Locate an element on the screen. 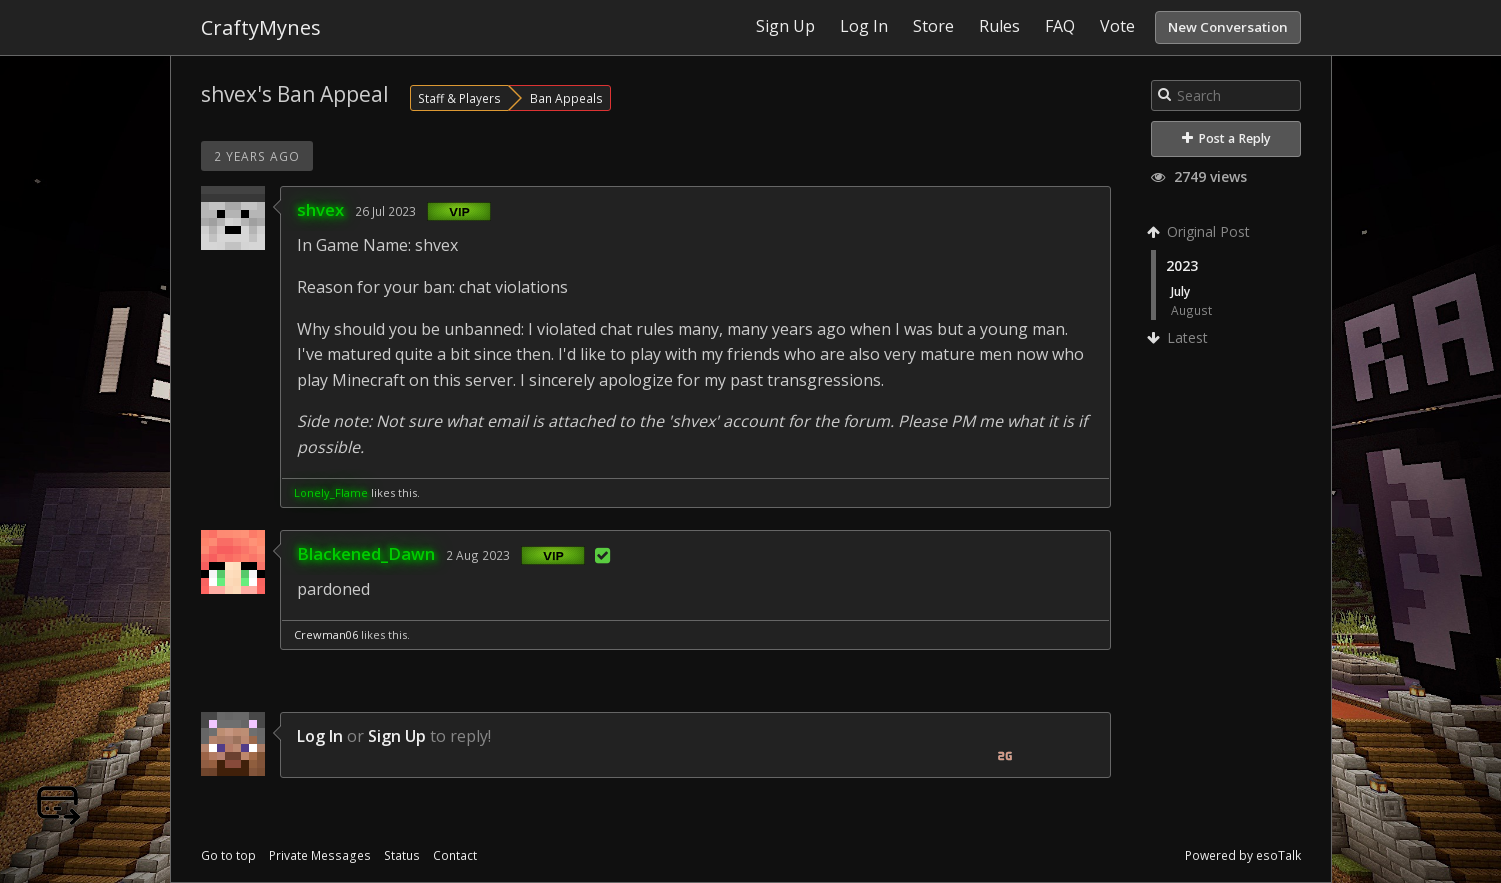 This screenshot has height=883, width=1501. make a payment with saved card is located at coordinates (57, 802).